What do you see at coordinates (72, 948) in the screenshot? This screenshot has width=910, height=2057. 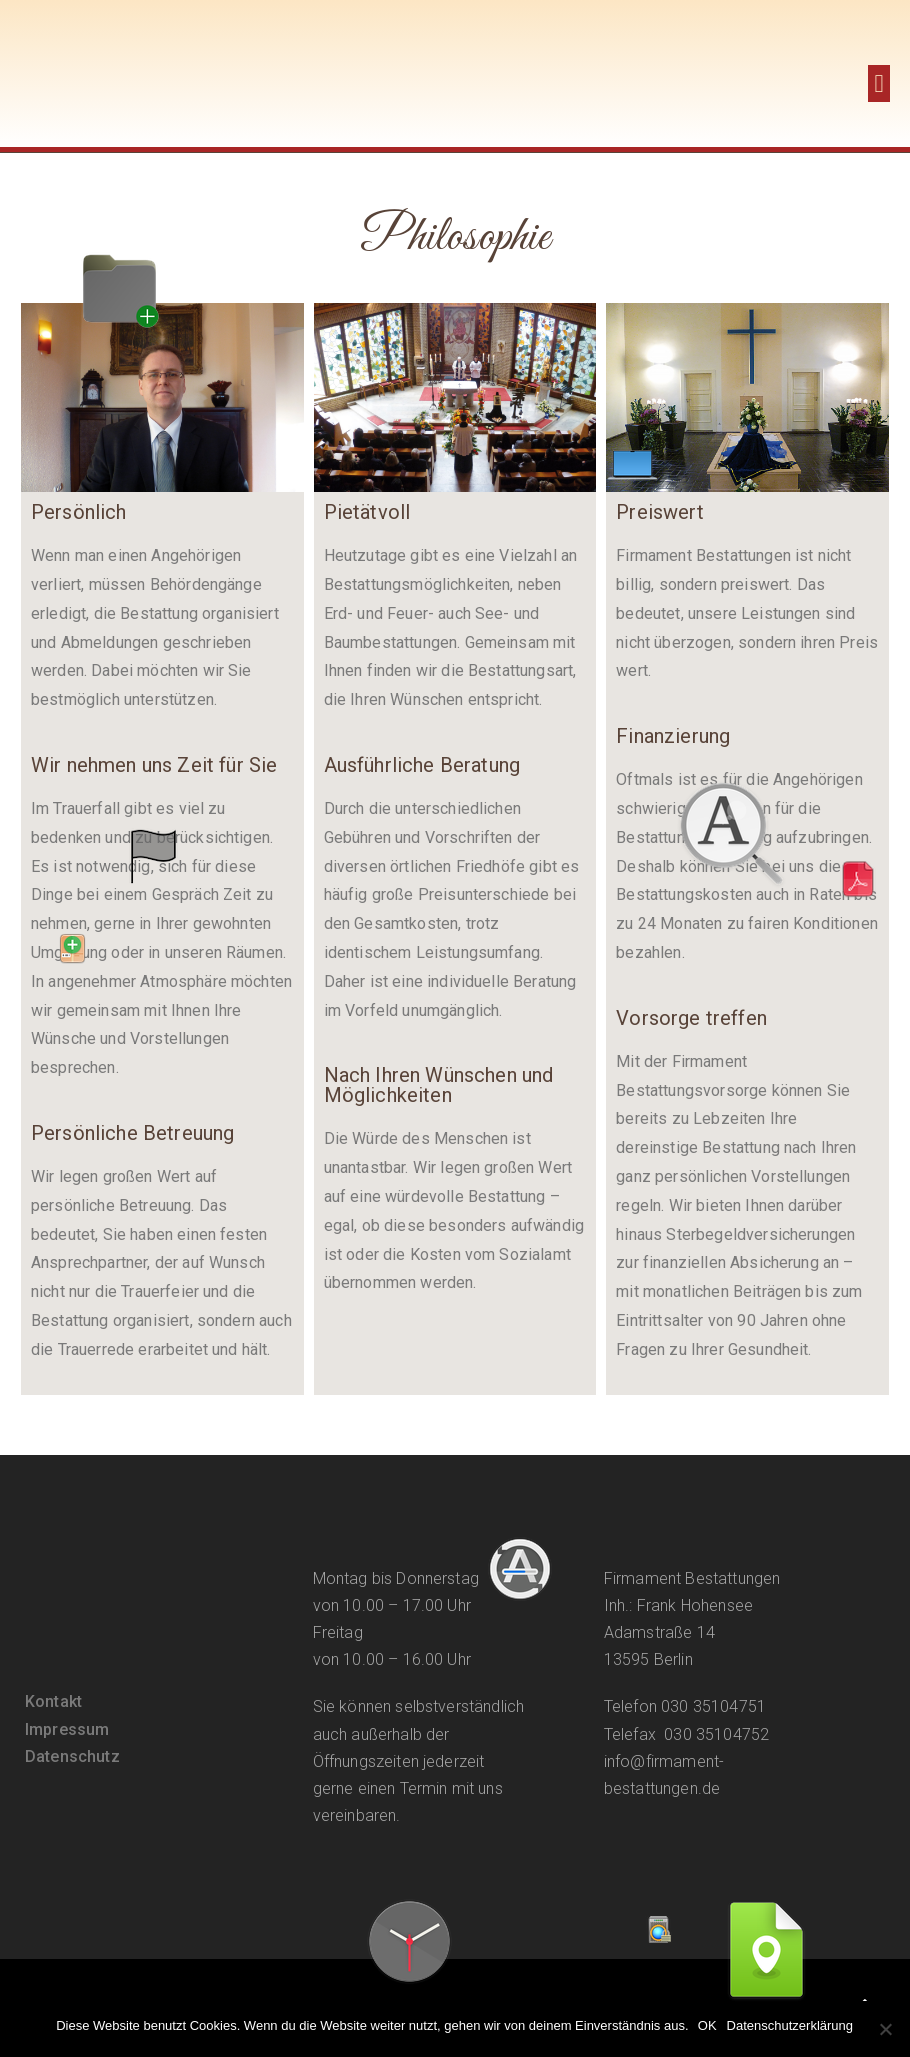 I see `add or install a new software package` at bounding box center [72, 948].